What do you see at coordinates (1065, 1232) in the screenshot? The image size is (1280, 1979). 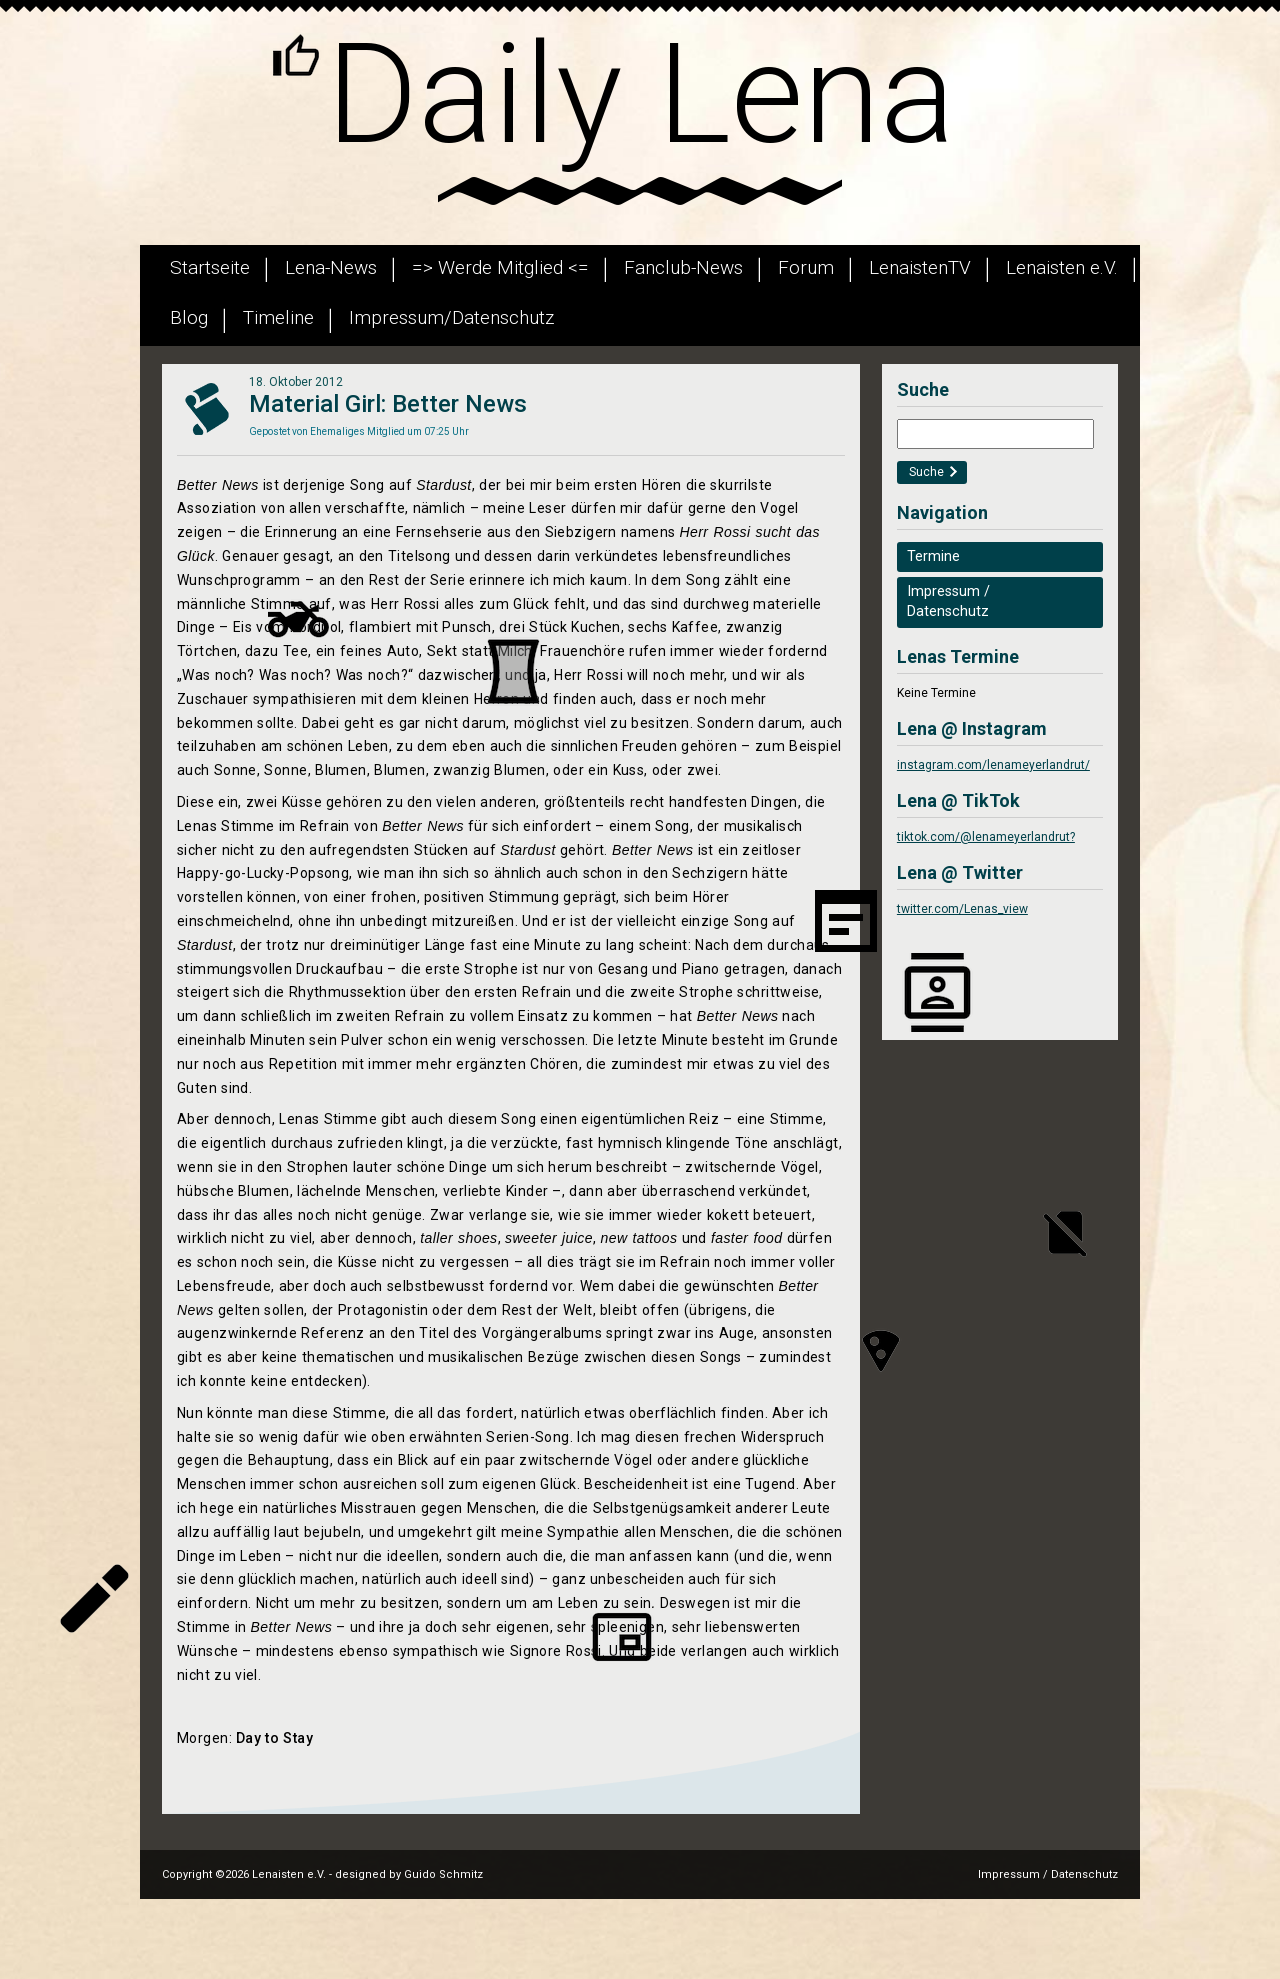 I see `no sim card detected` at bounding box center [1065, 1232].